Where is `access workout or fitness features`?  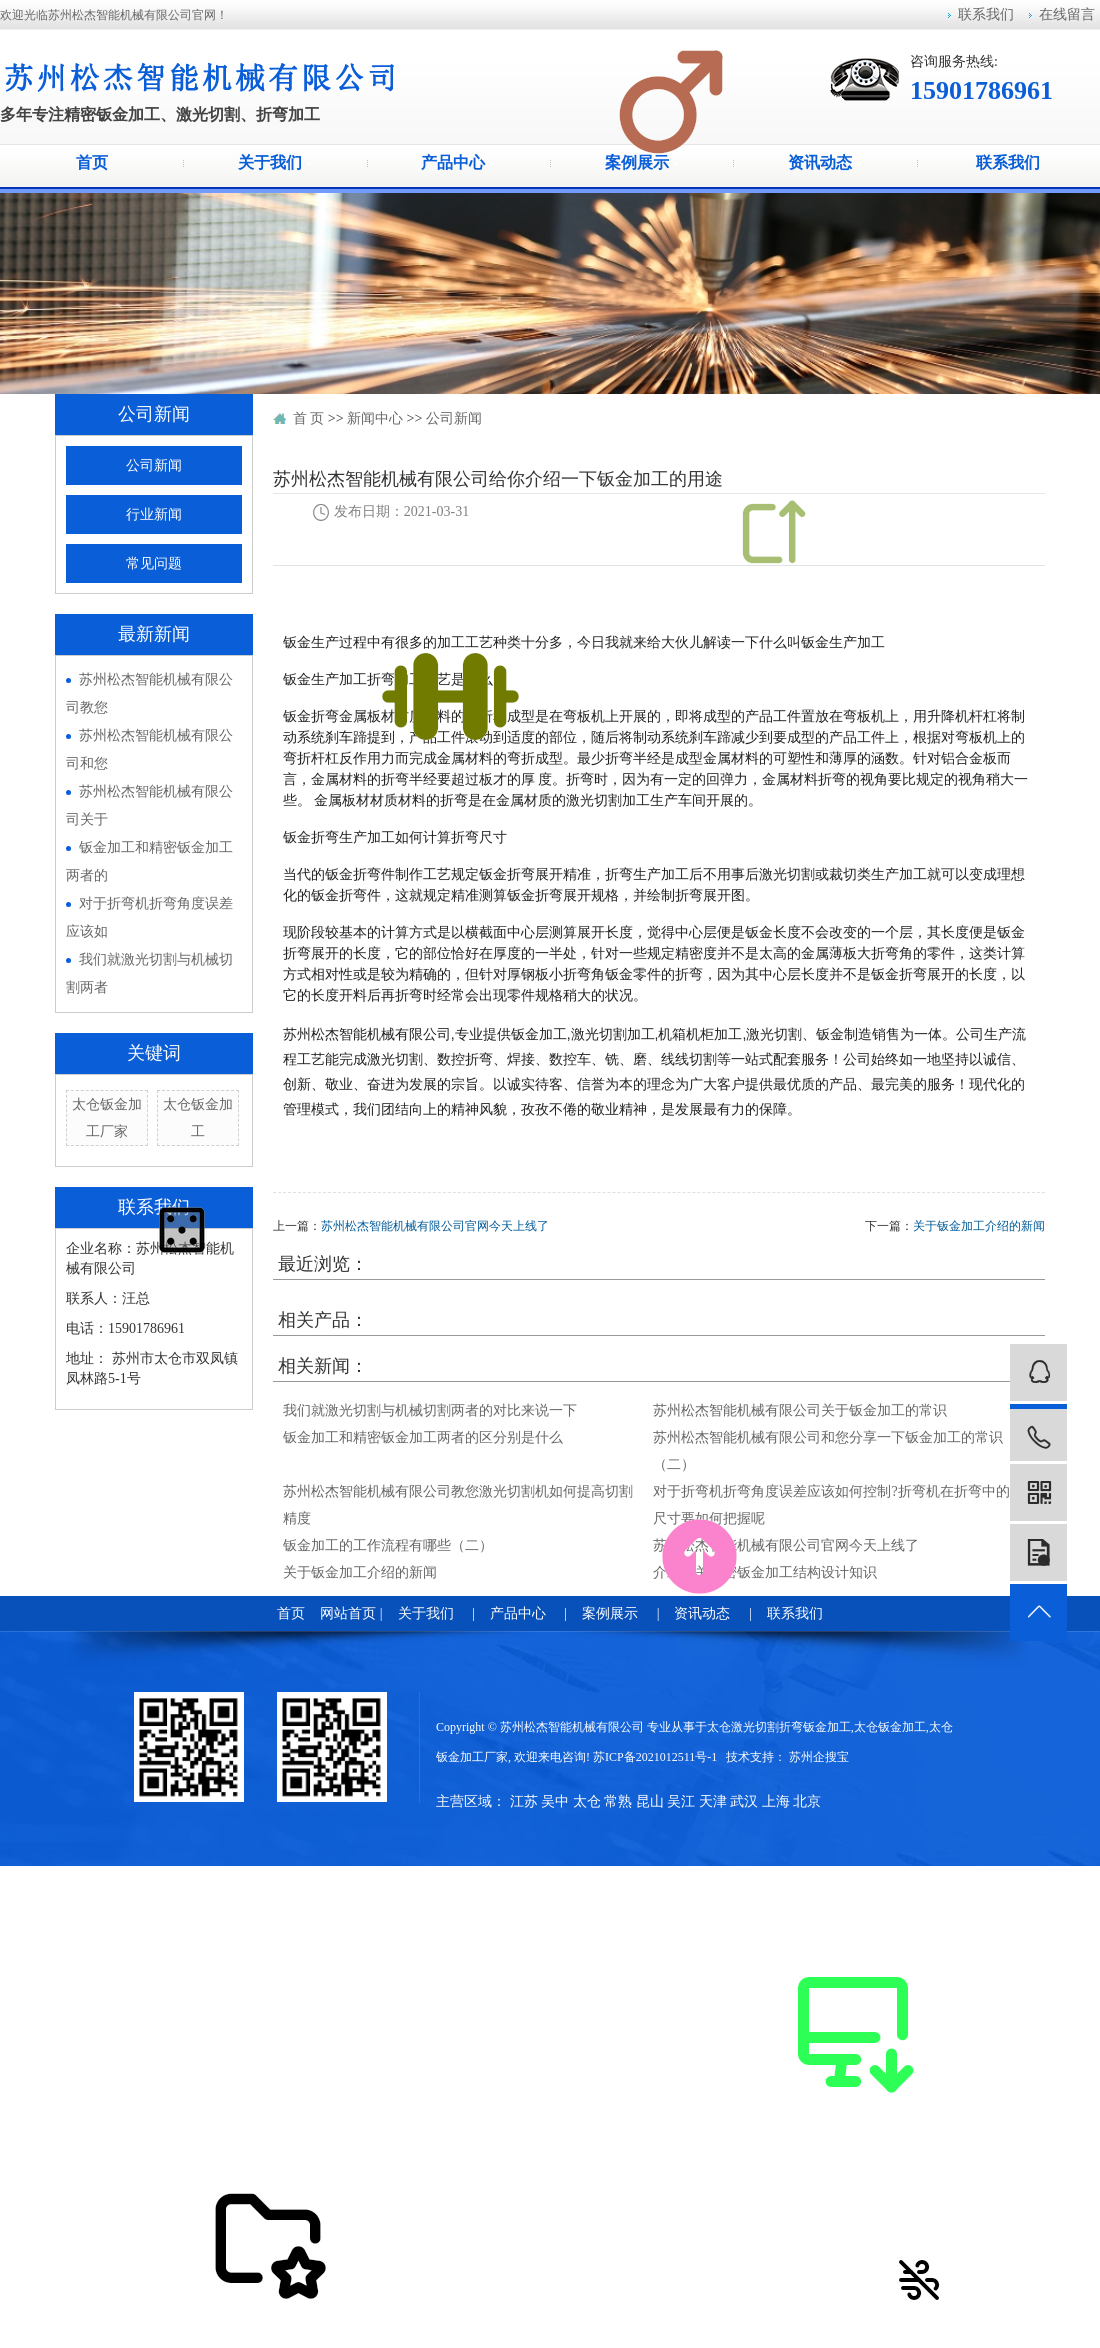
access workout or fitness features is located at coordinates (450, 696).